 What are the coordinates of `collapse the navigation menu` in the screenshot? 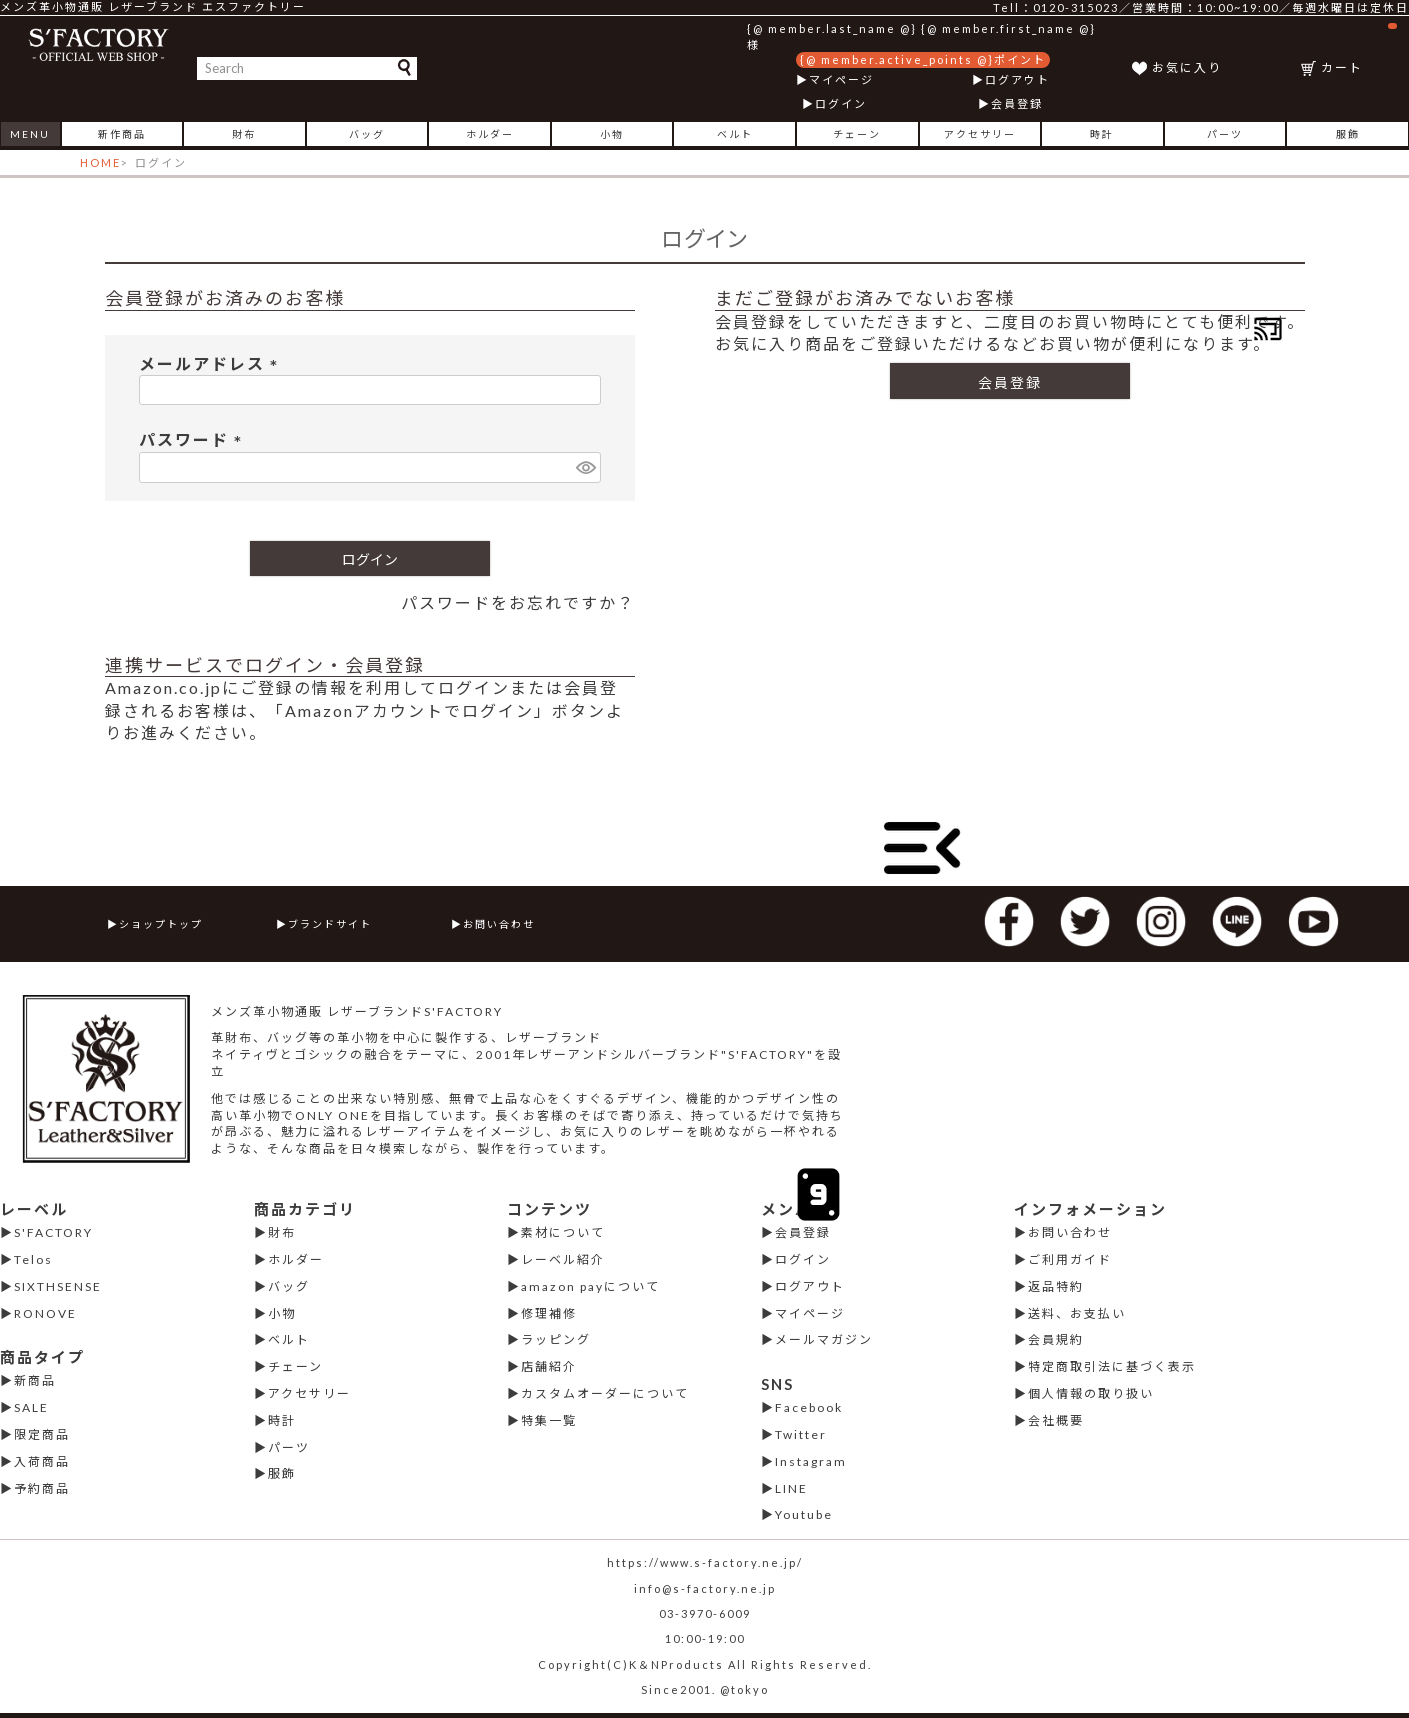 It's located at (923, 848).